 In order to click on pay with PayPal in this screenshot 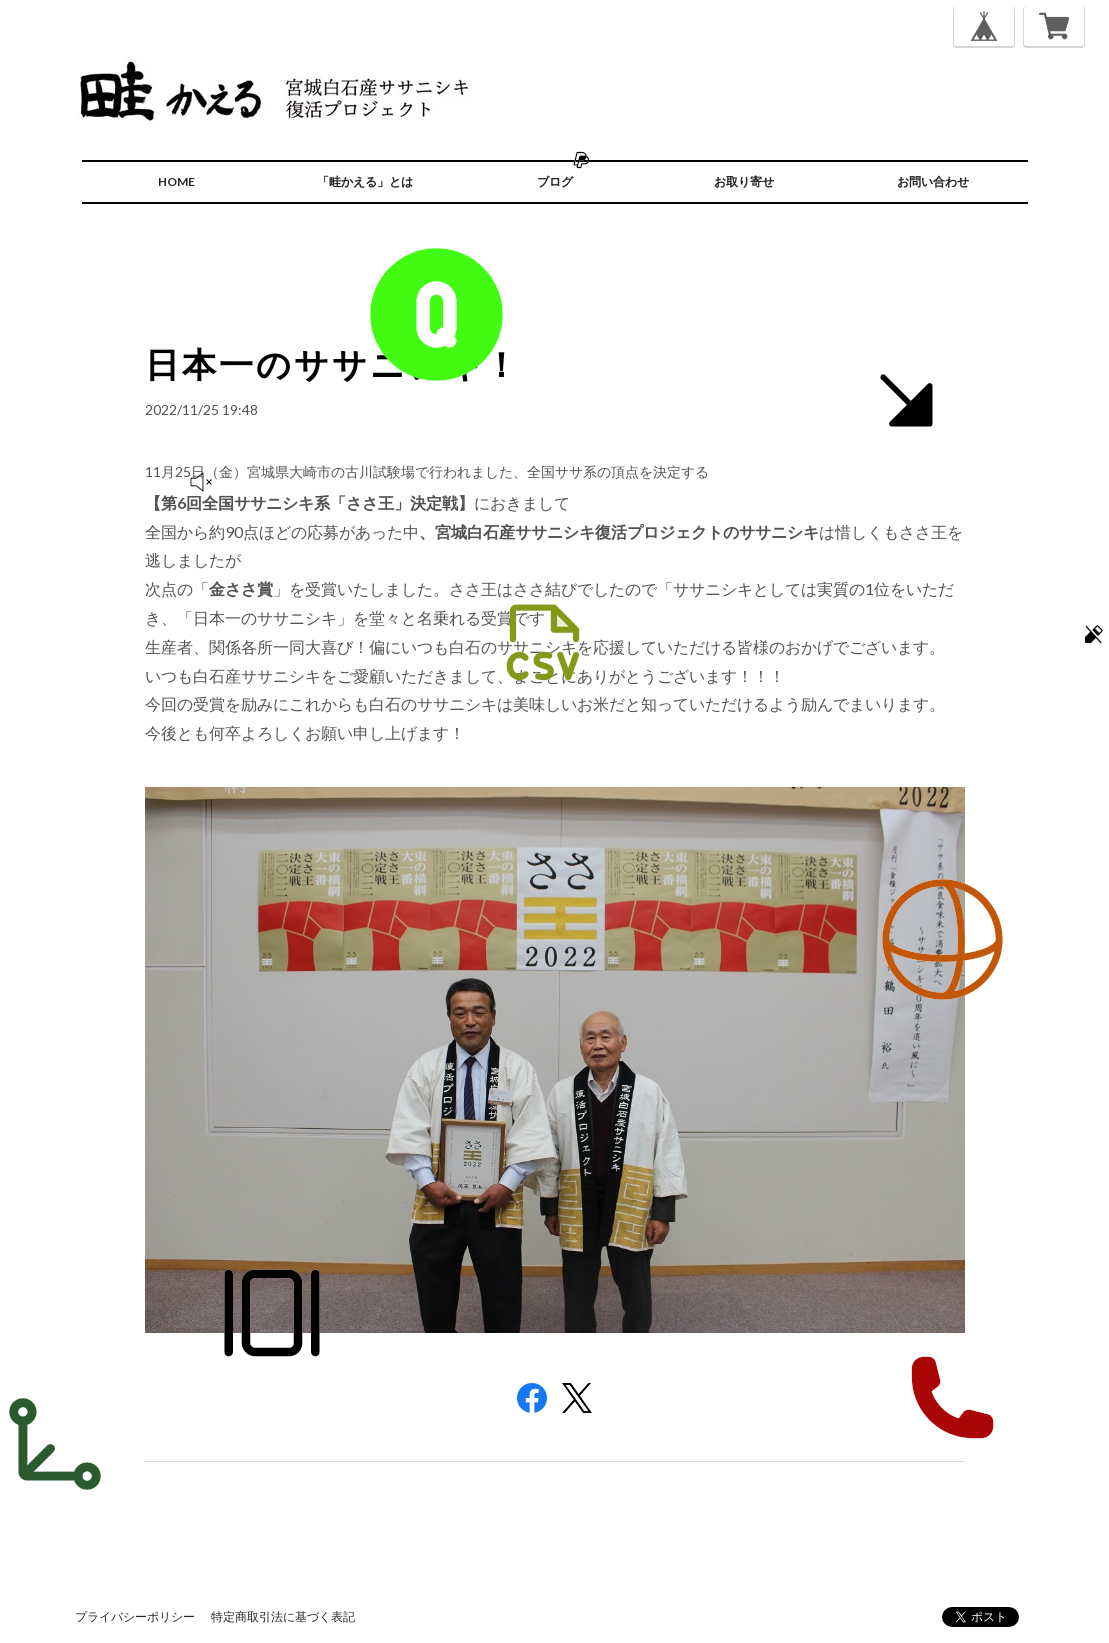, I will do `click(581, 160)`.